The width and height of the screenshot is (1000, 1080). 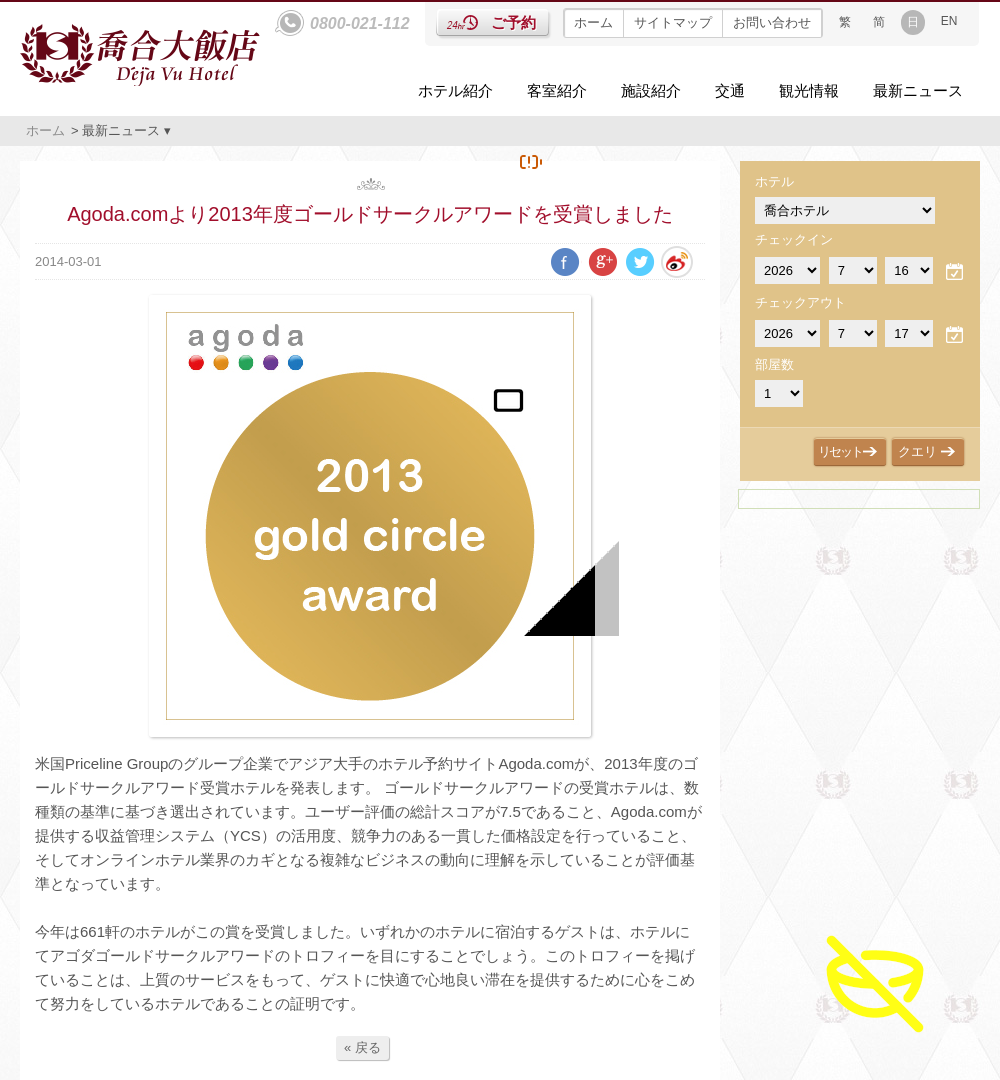 I want to click on indicates current cellular network signal strength, so click(x=571, y=588).